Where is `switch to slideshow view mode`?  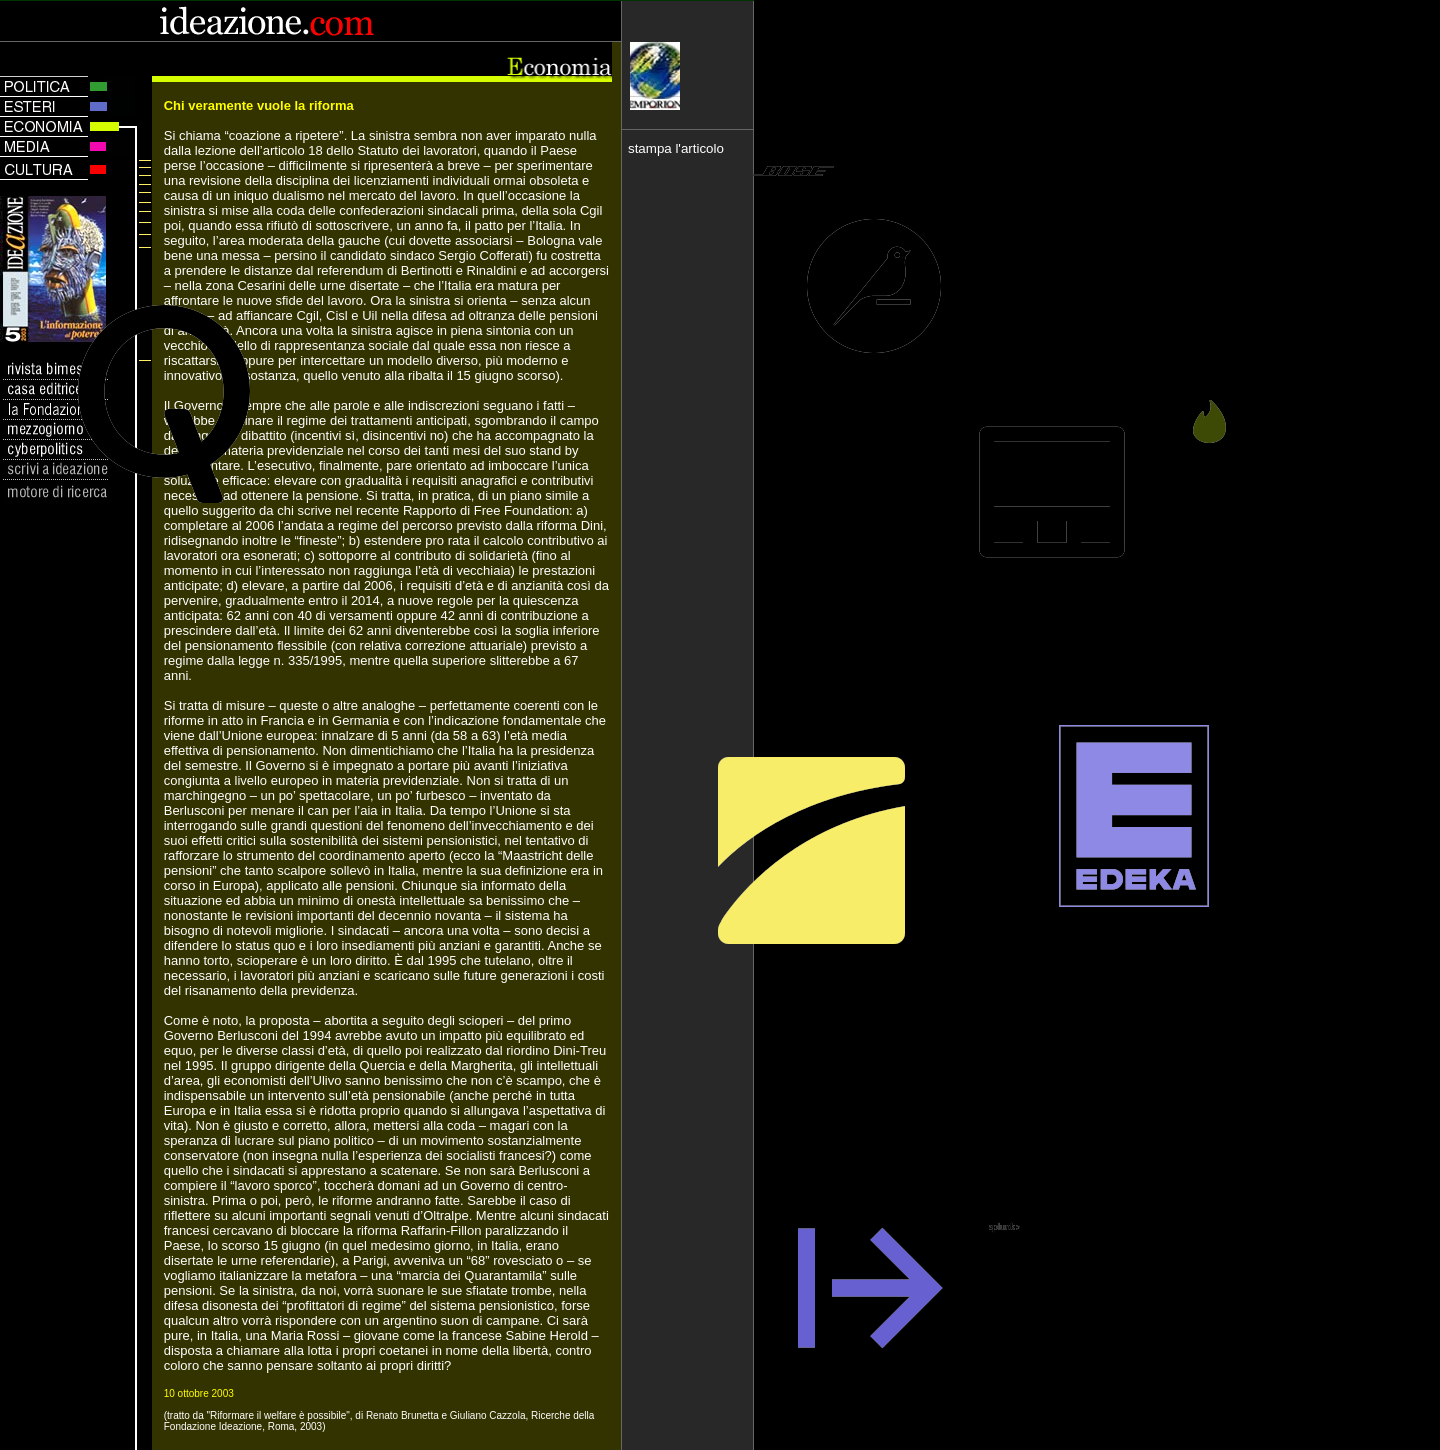
switch to slideshow view mode is located at coordinates (1052, 492).